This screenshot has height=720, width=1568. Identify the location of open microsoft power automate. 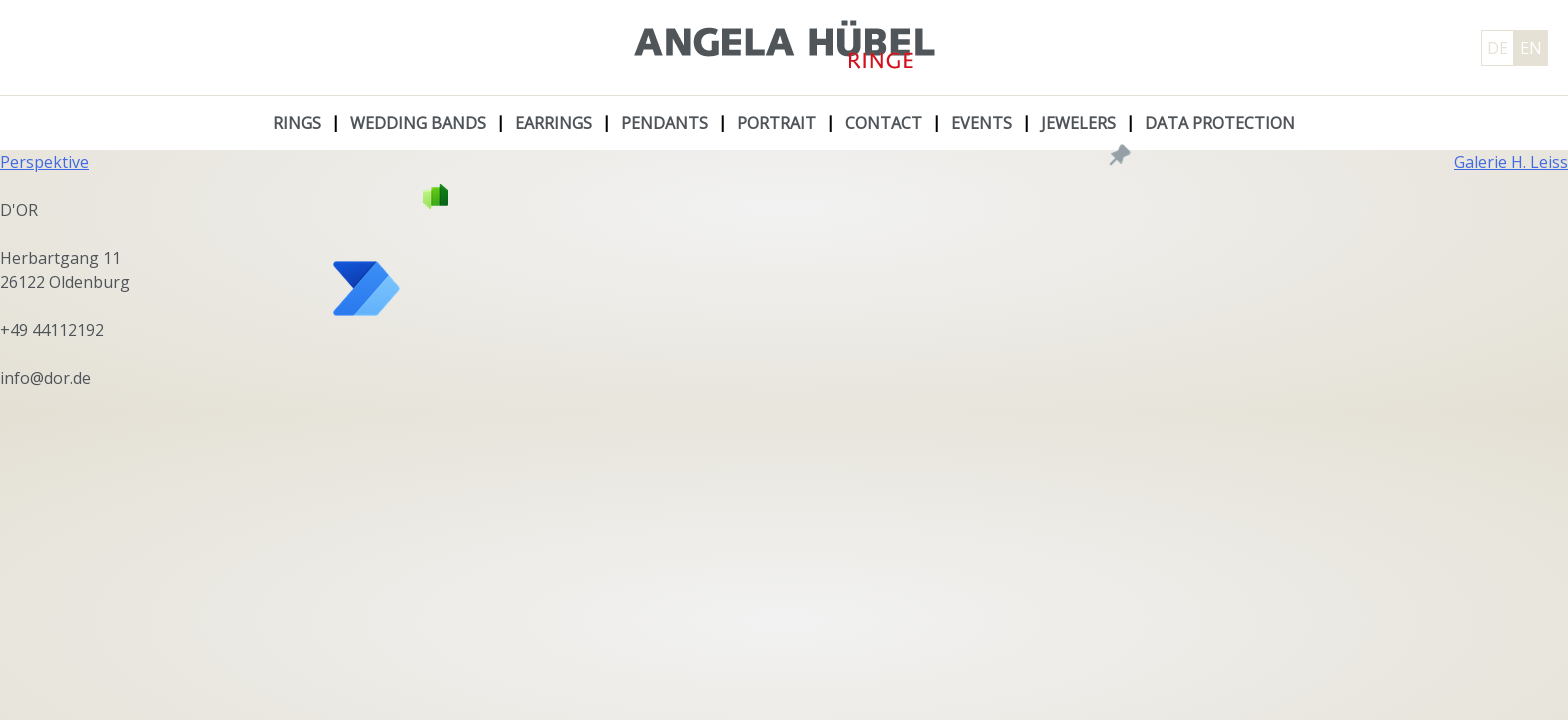
(366, 288).